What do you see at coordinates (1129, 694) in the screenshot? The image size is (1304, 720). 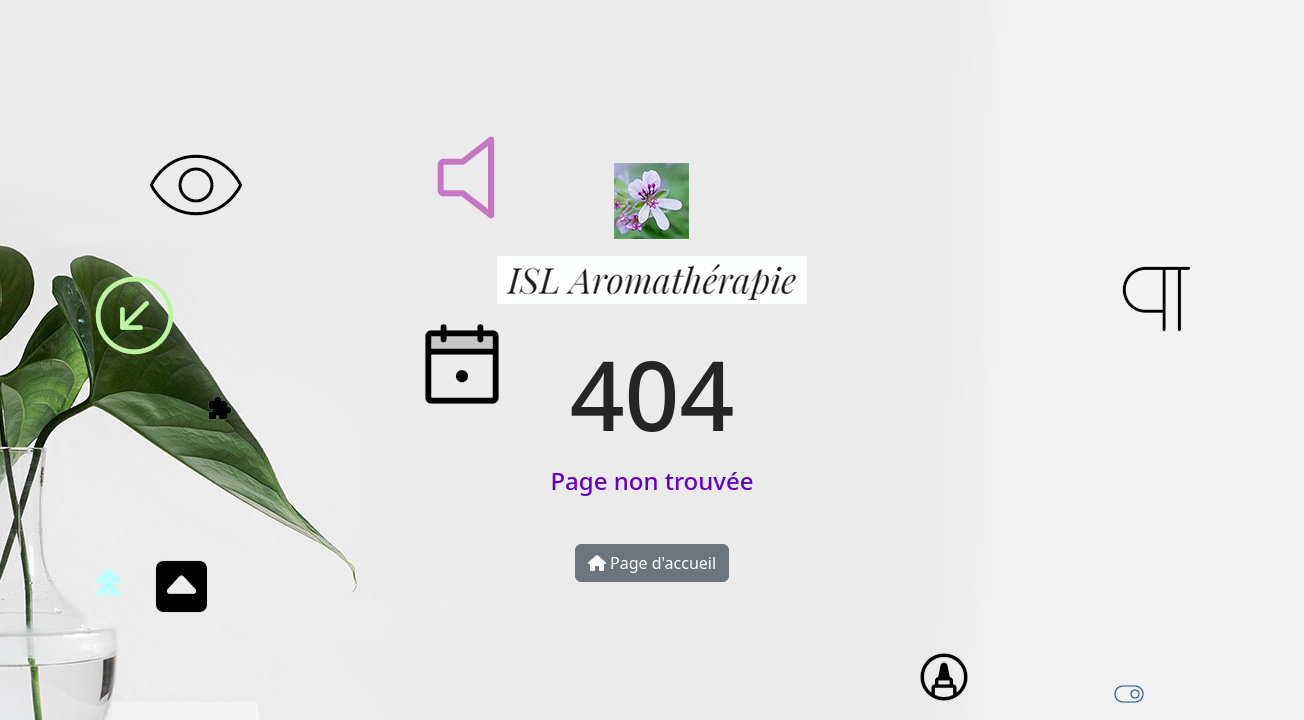 I see `toggle a setting on` at bounding box center [1129, 694].